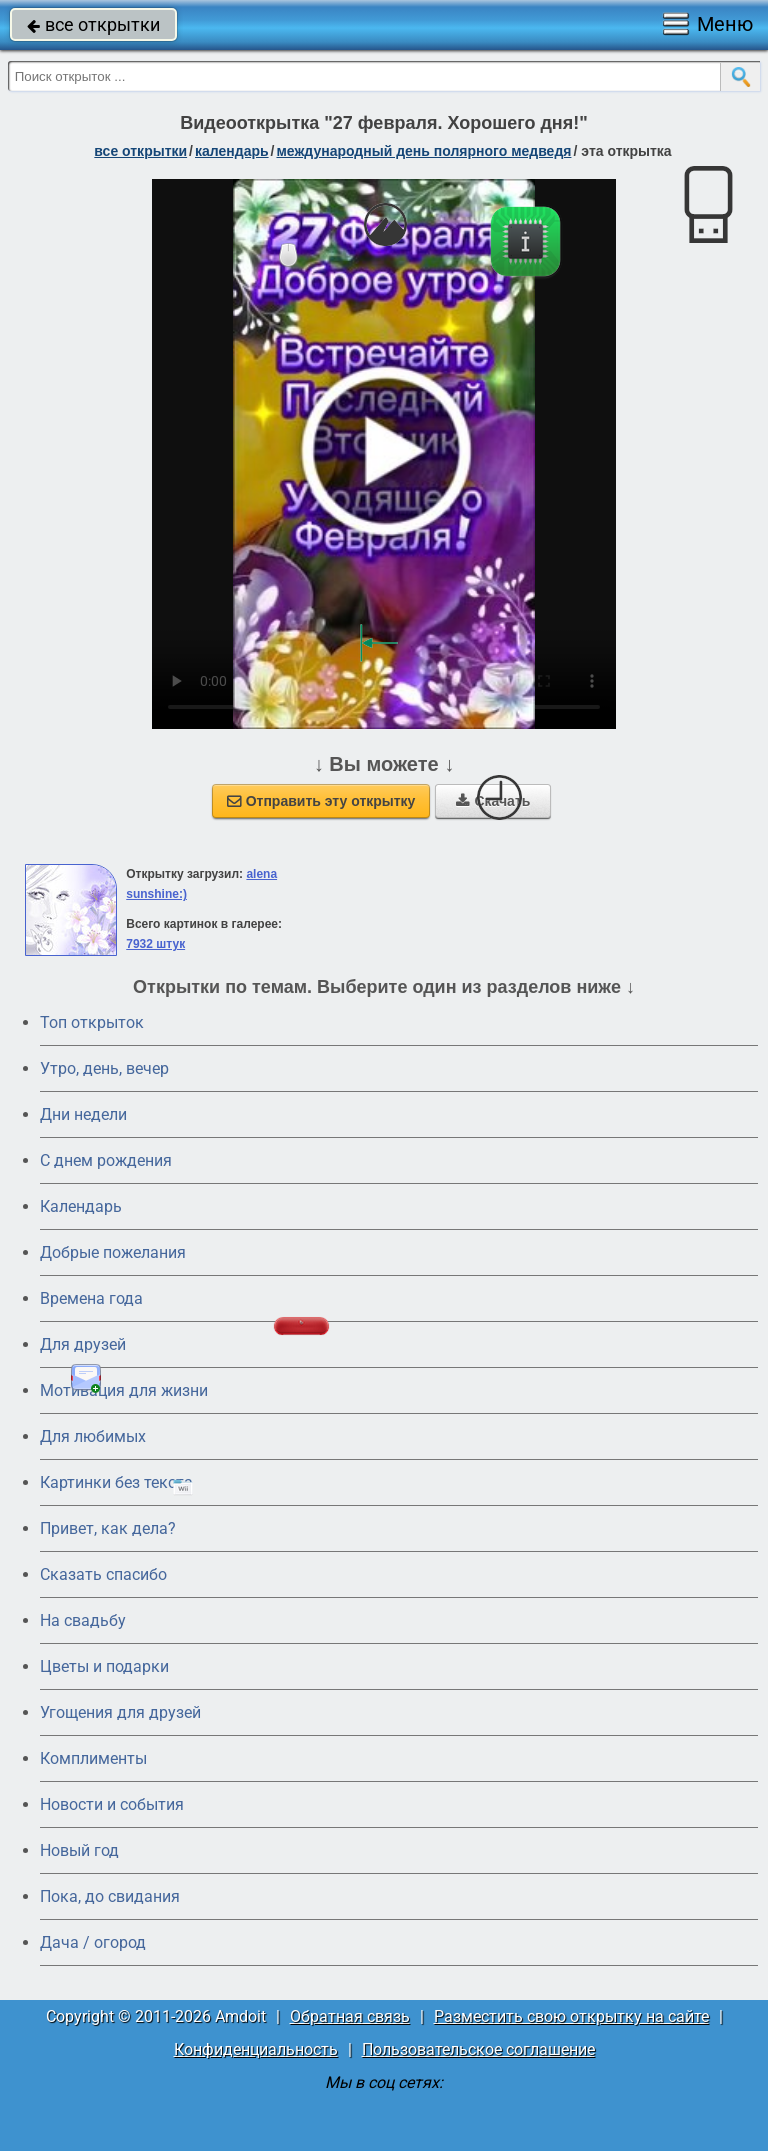 This screenshot has width=768, height=2151. Describe the element at coordinates (499, 797) in the screenshot. I see `access date and time settings` at that location.